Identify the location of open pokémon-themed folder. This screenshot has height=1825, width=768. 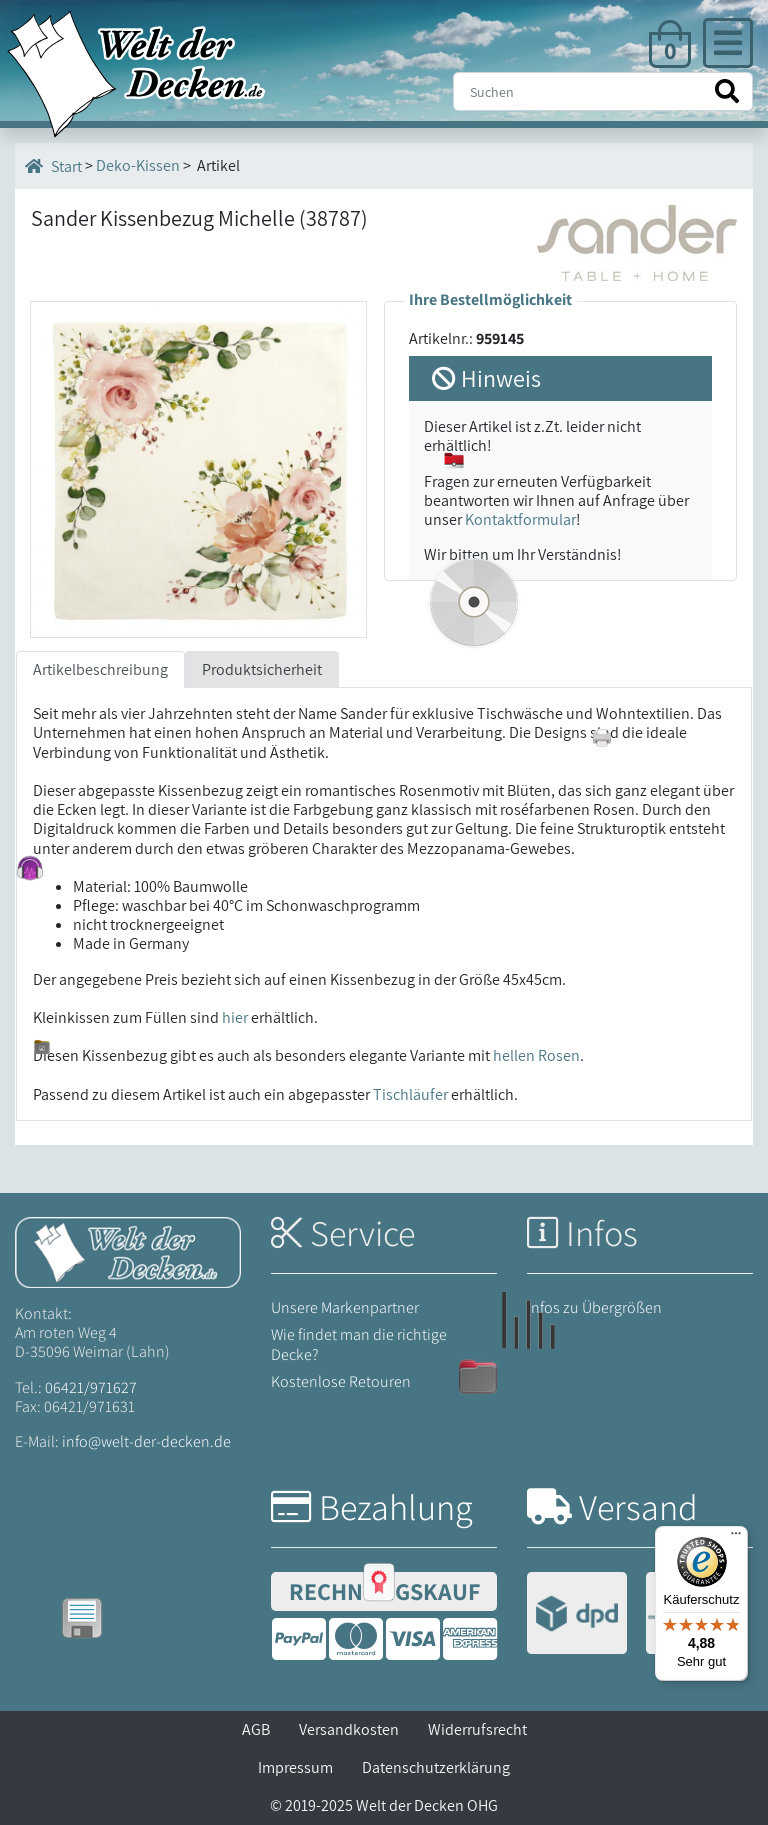
(454, 461).